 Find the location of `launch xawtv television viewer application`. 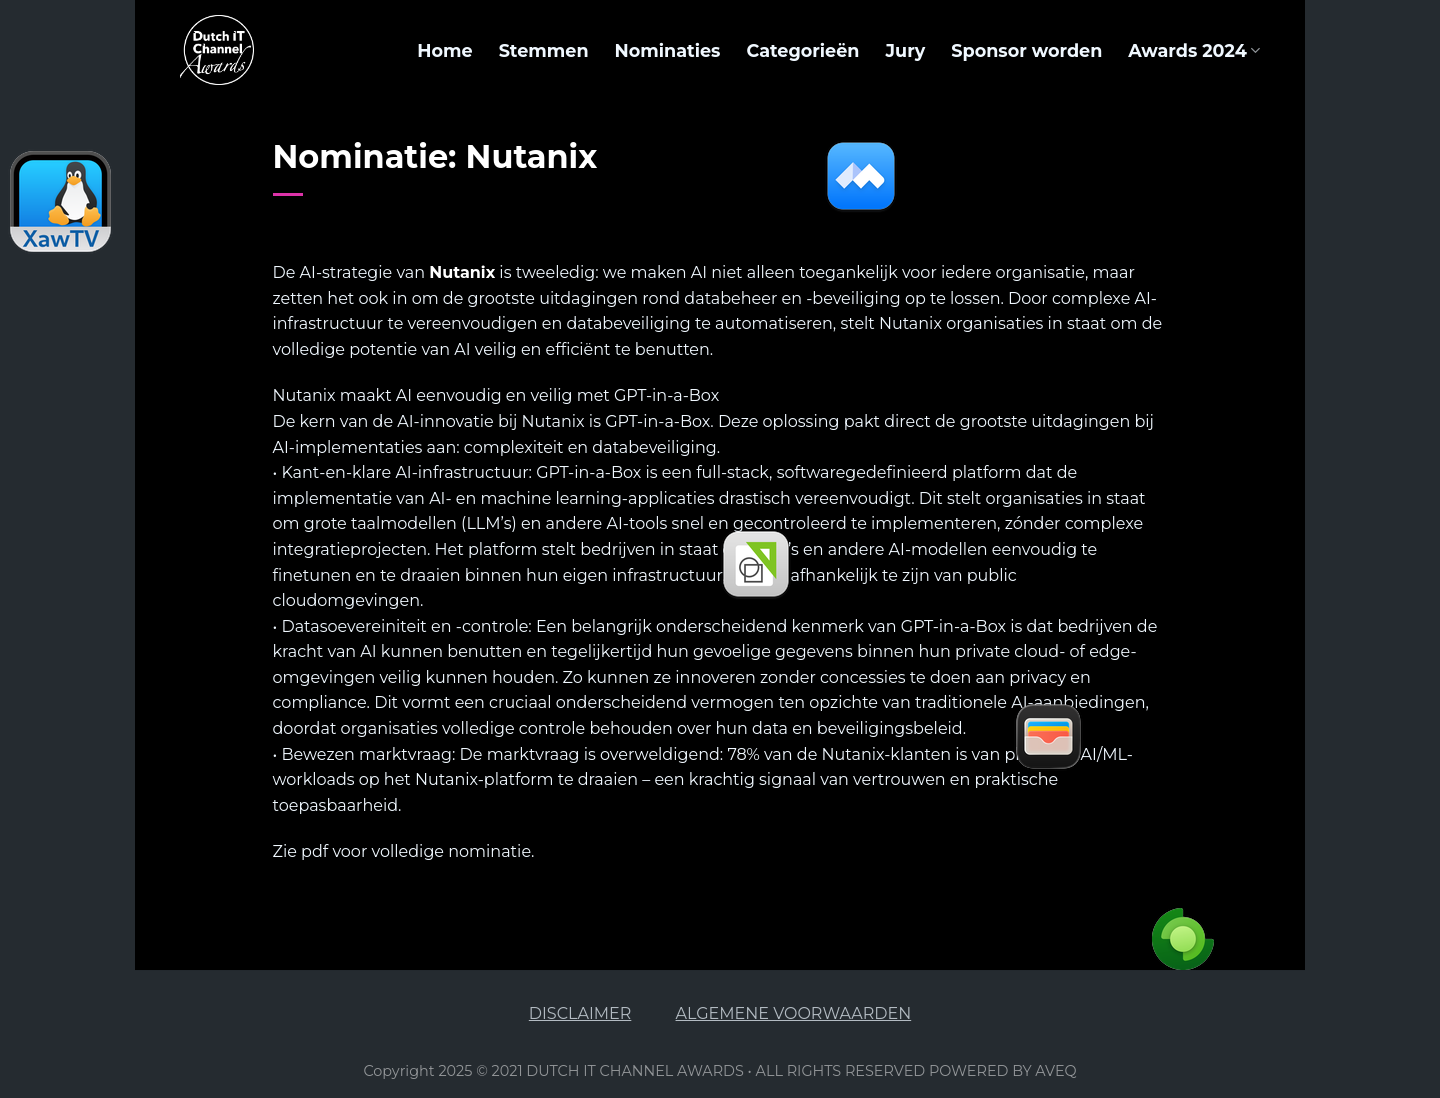

launch xawtv television viewer application is located at coordinates (60, 201).